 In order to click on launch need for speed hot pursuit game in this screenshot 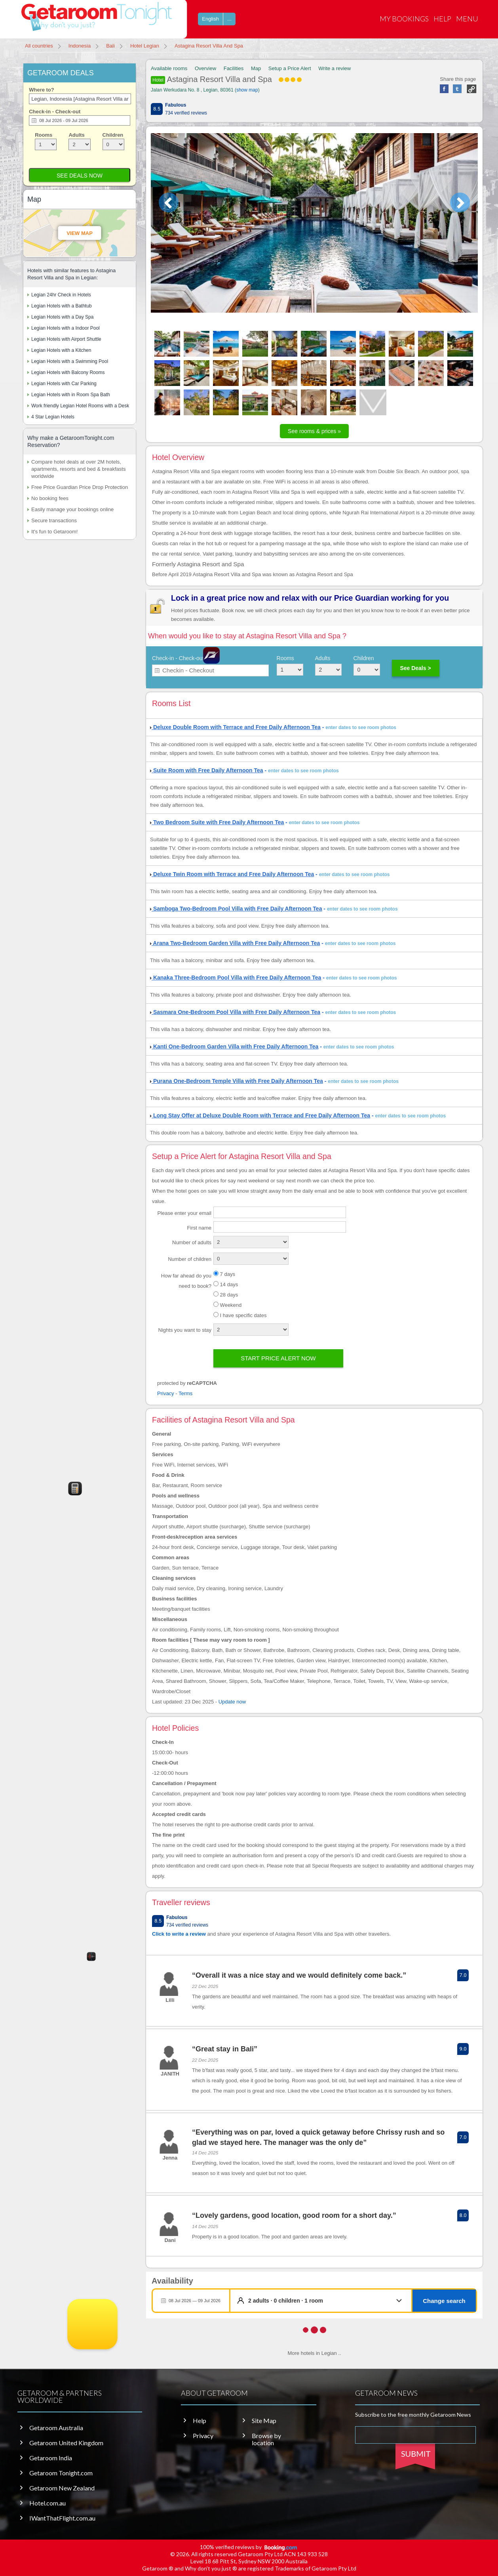, I will do `click(211, 655)`.